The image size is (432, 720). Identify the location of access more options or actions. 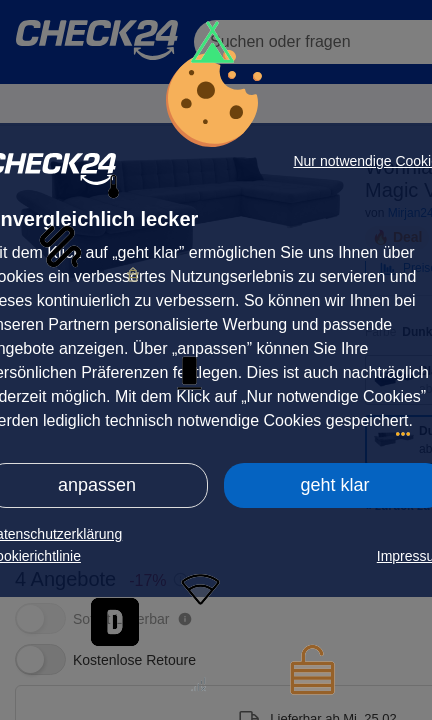
(403, 434).